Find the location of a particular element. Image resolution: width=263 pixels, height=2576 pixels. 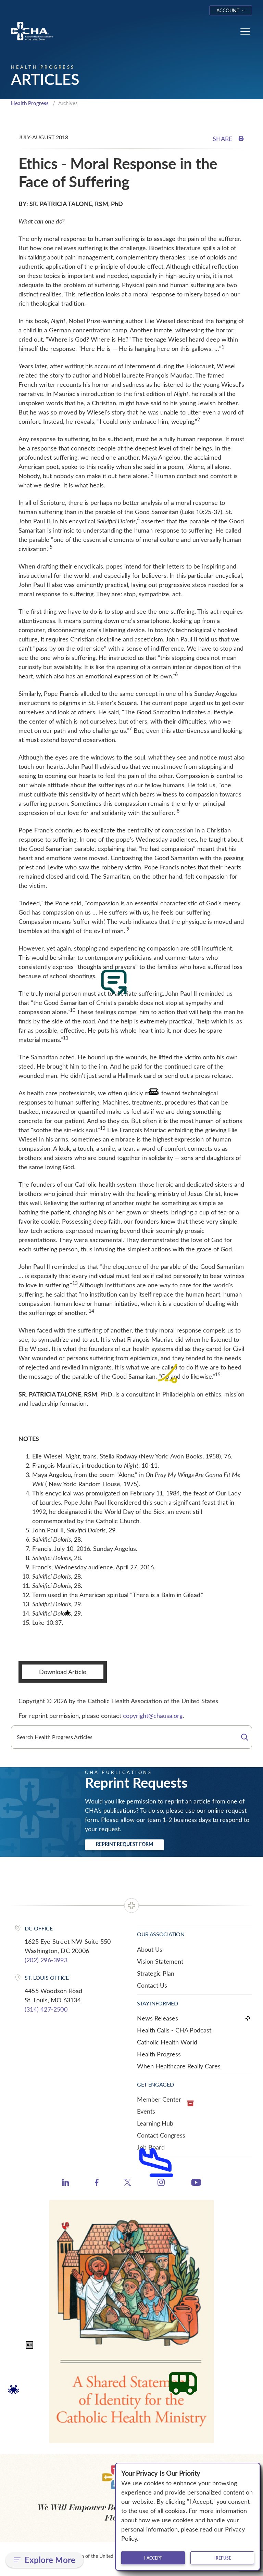

indicates a favorited or starred item is located at coordinates (67, 1613).